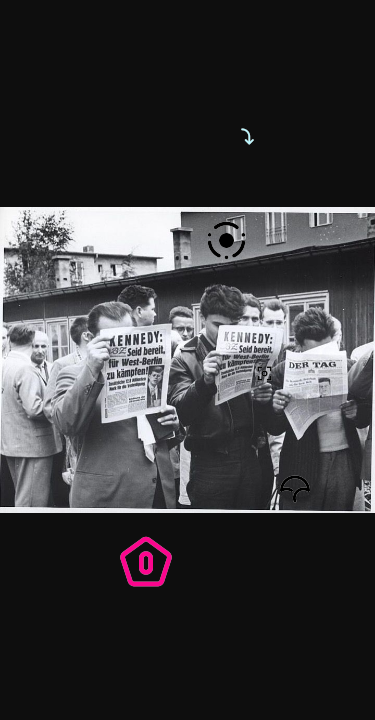 The image size is (375, 720). Describe the element at coordinates (226, 240) in the screenshot. I see `access science or chemistry features` at that location.